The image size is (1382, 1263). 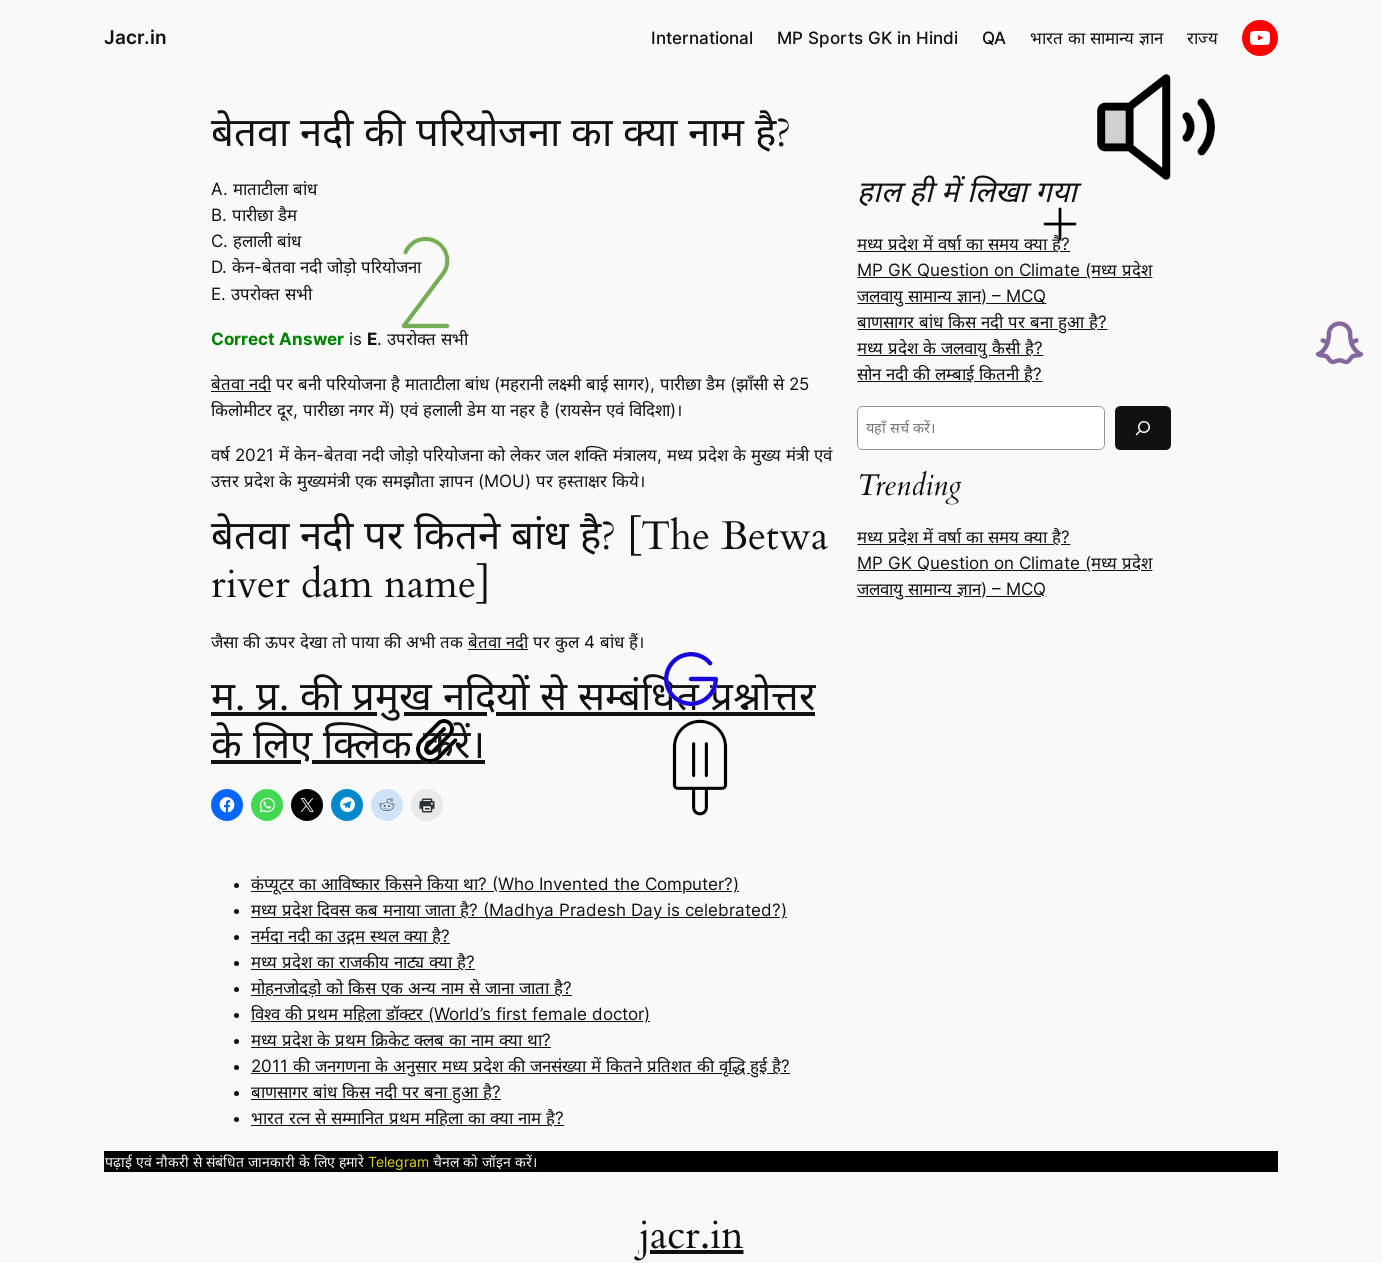 What do you see at coordinates (700, 766) in the screenshot?
I see `access summer or seasonal content` at bounding box center [700, 766].